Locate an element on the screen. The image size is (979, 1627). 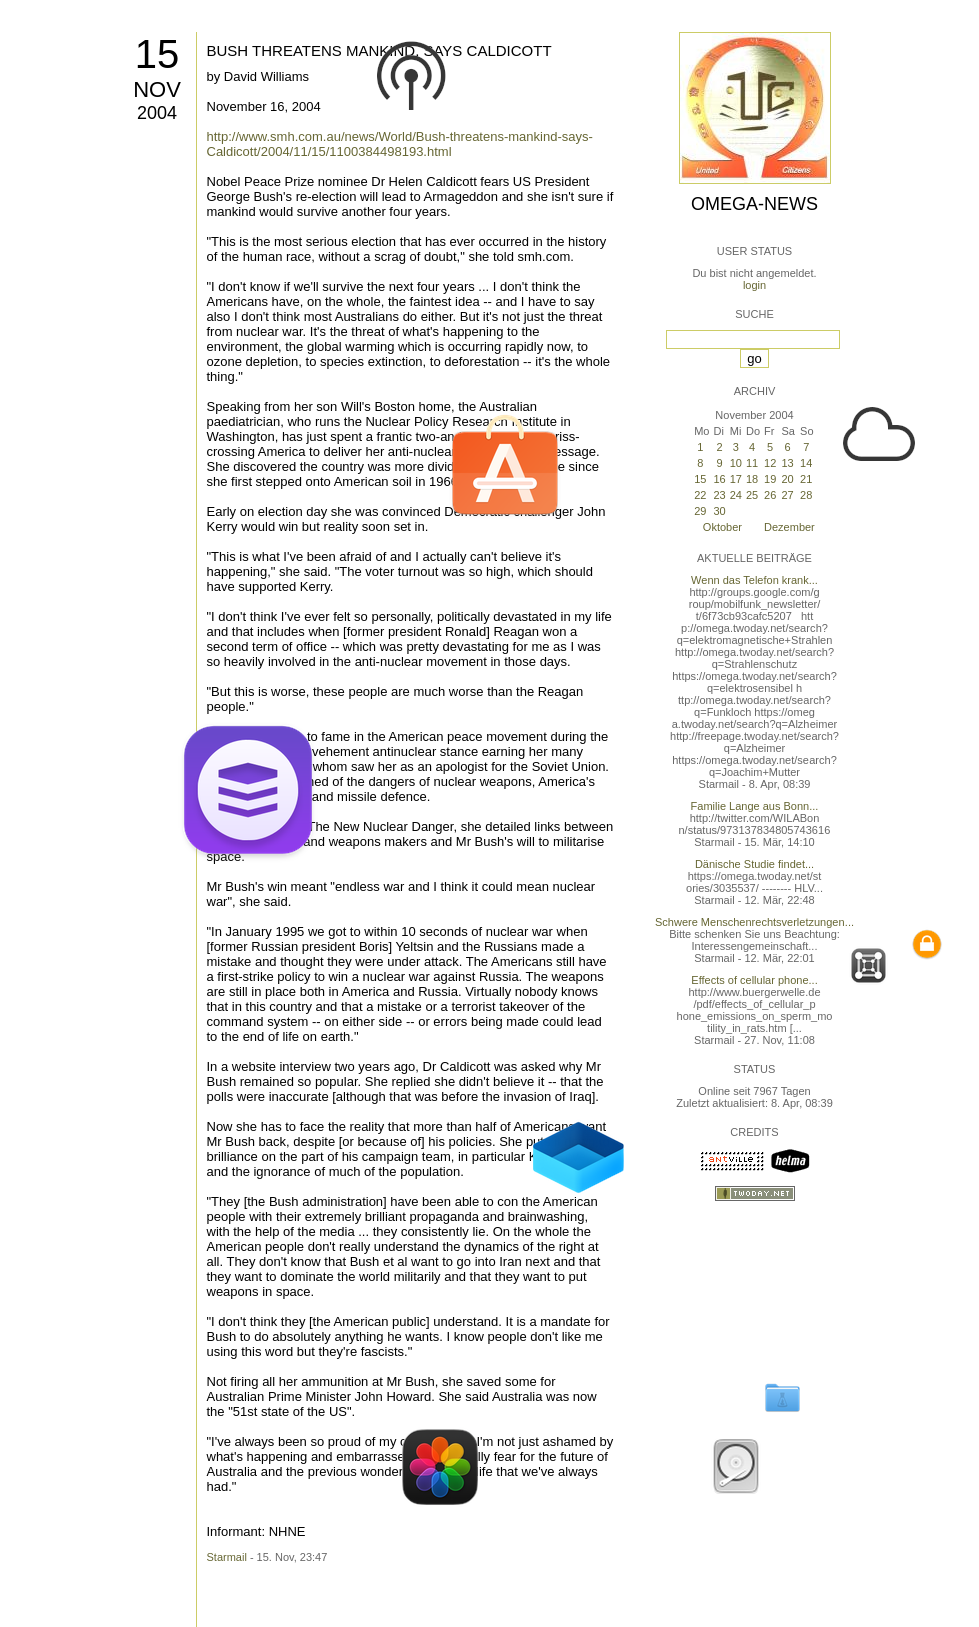
open the Antidote application folder is located at coordinates (782, 1397).